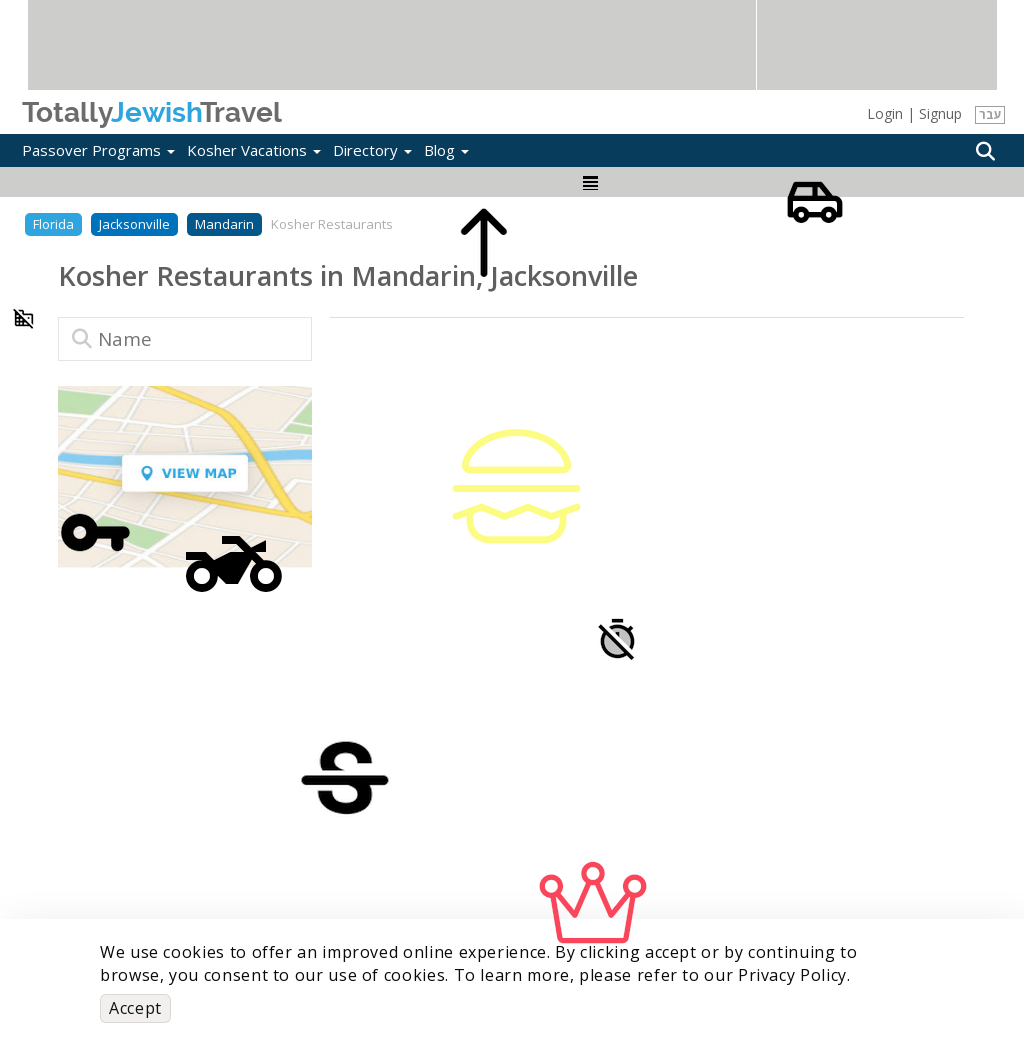  Describe the element at coordinates (24, 318) in the screenshot. I see `indicates a website or domain is unavailable` at that location.